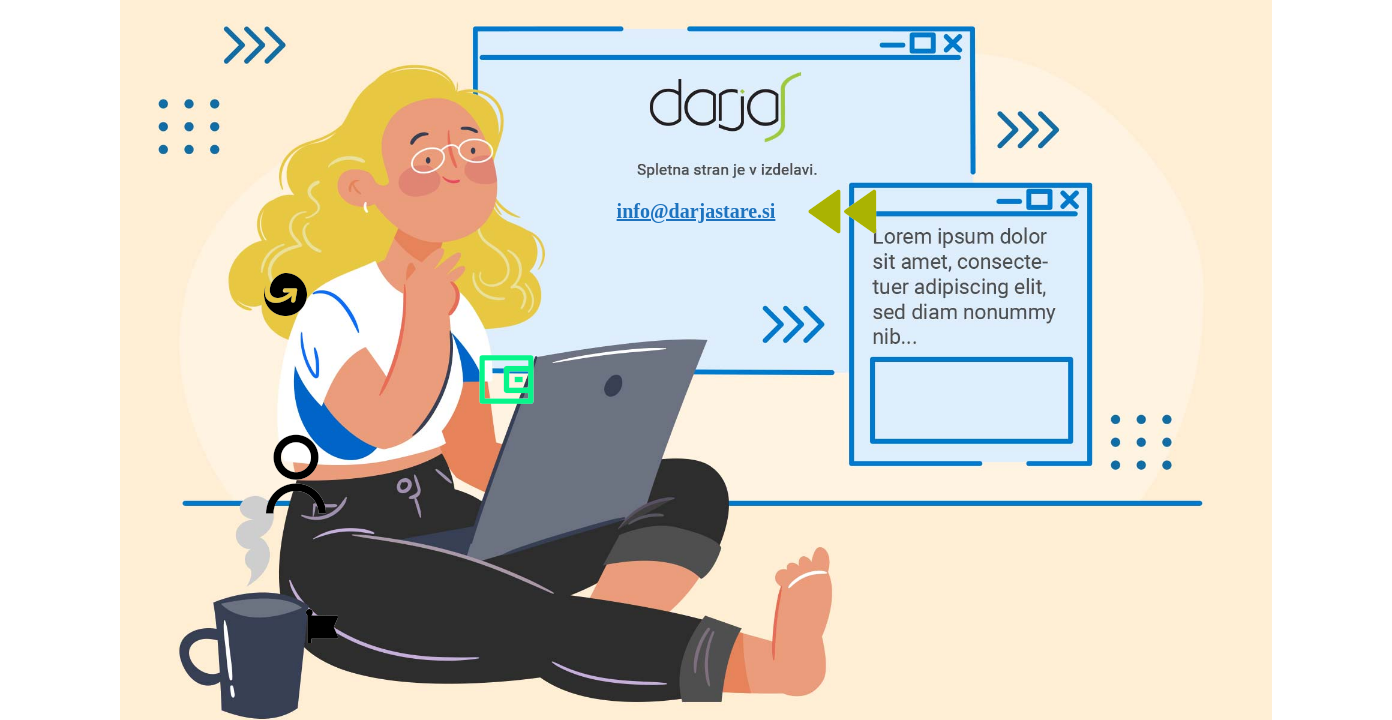 The width and height of the screenshot is (1392, 720). I want to click on open the MoneyGram app, so click(285, 294).